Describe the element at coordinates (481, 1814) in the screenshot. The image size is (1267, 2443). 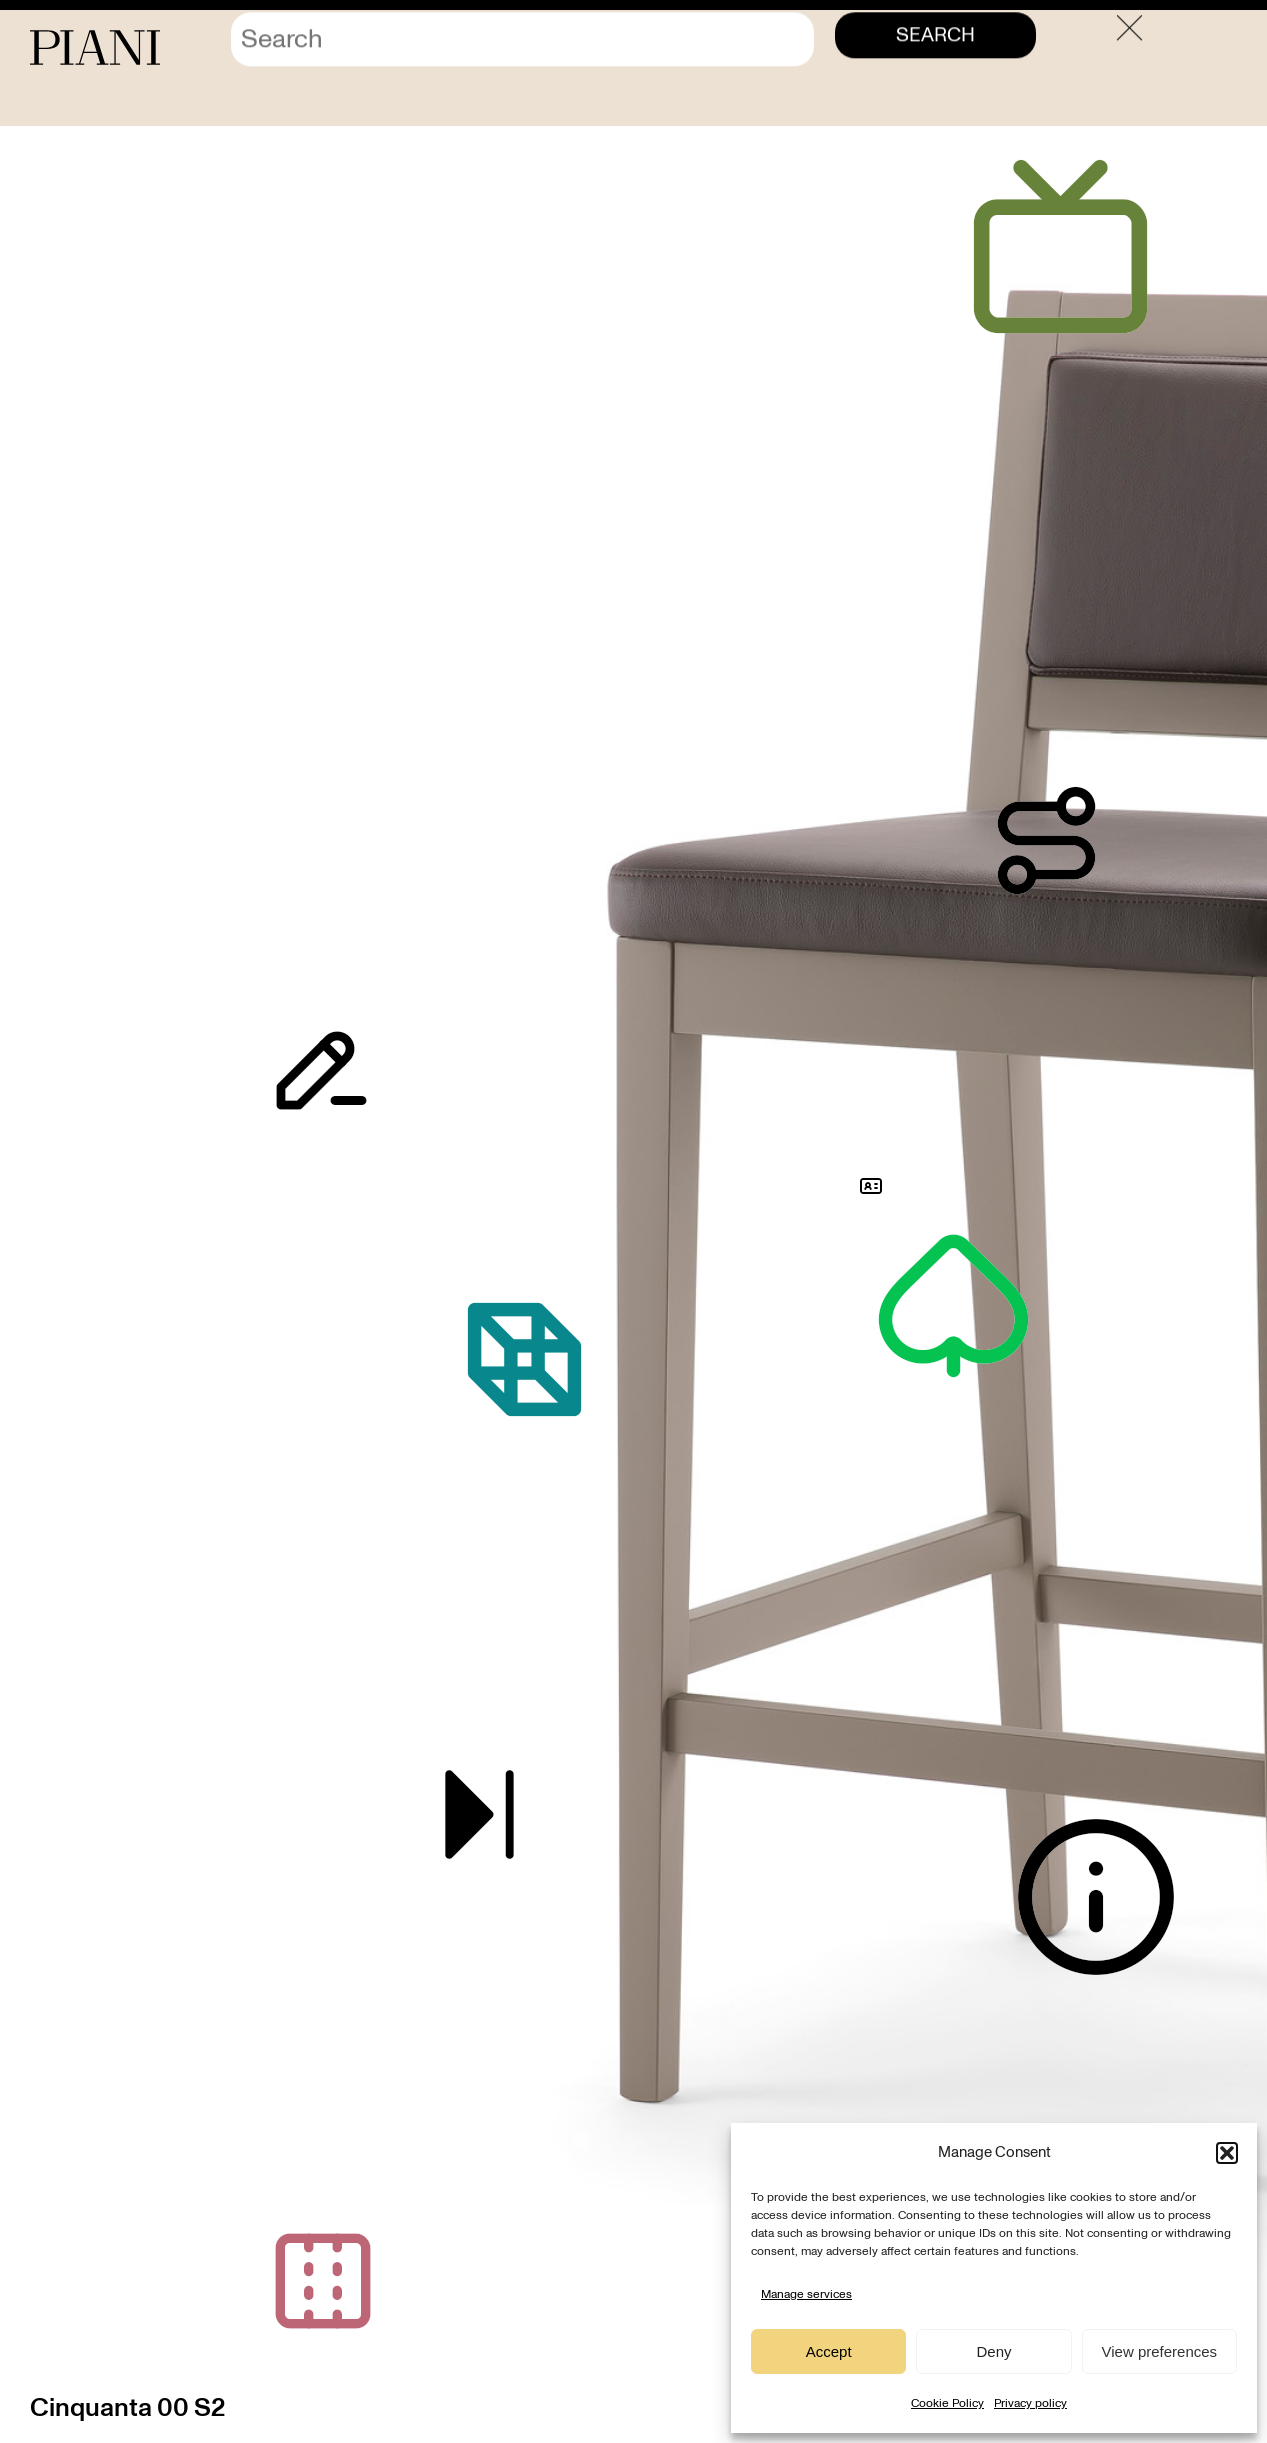
I see `skip to next track or item` at that location.